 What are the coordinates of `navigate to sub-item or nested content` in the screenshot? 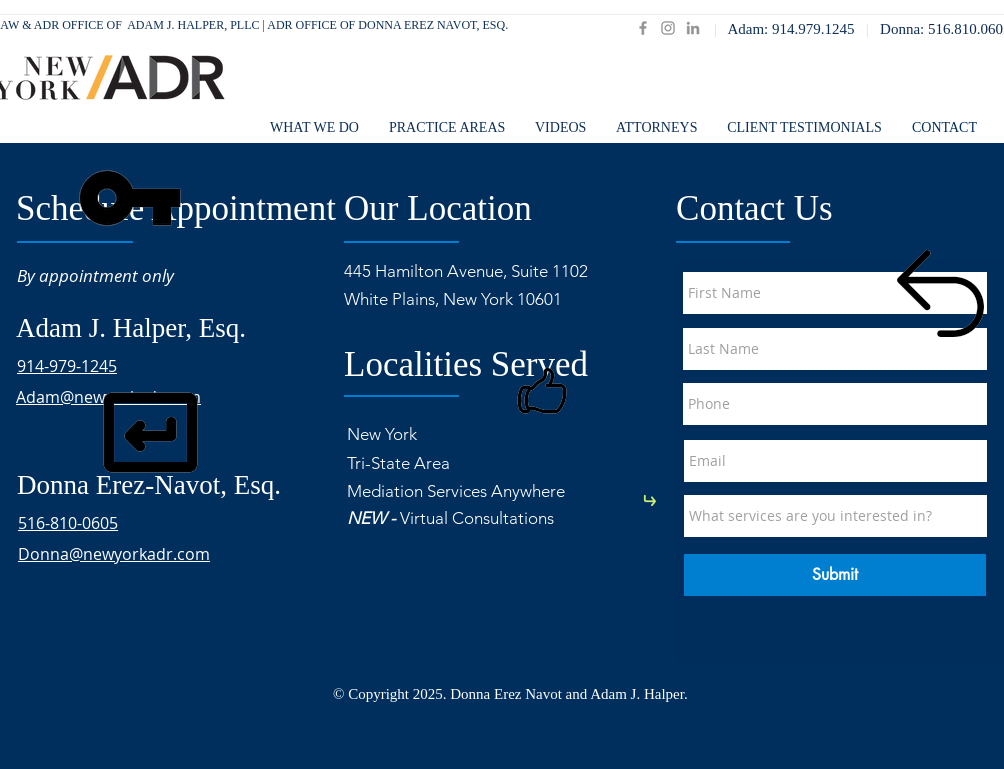 It's located at (649, 500).